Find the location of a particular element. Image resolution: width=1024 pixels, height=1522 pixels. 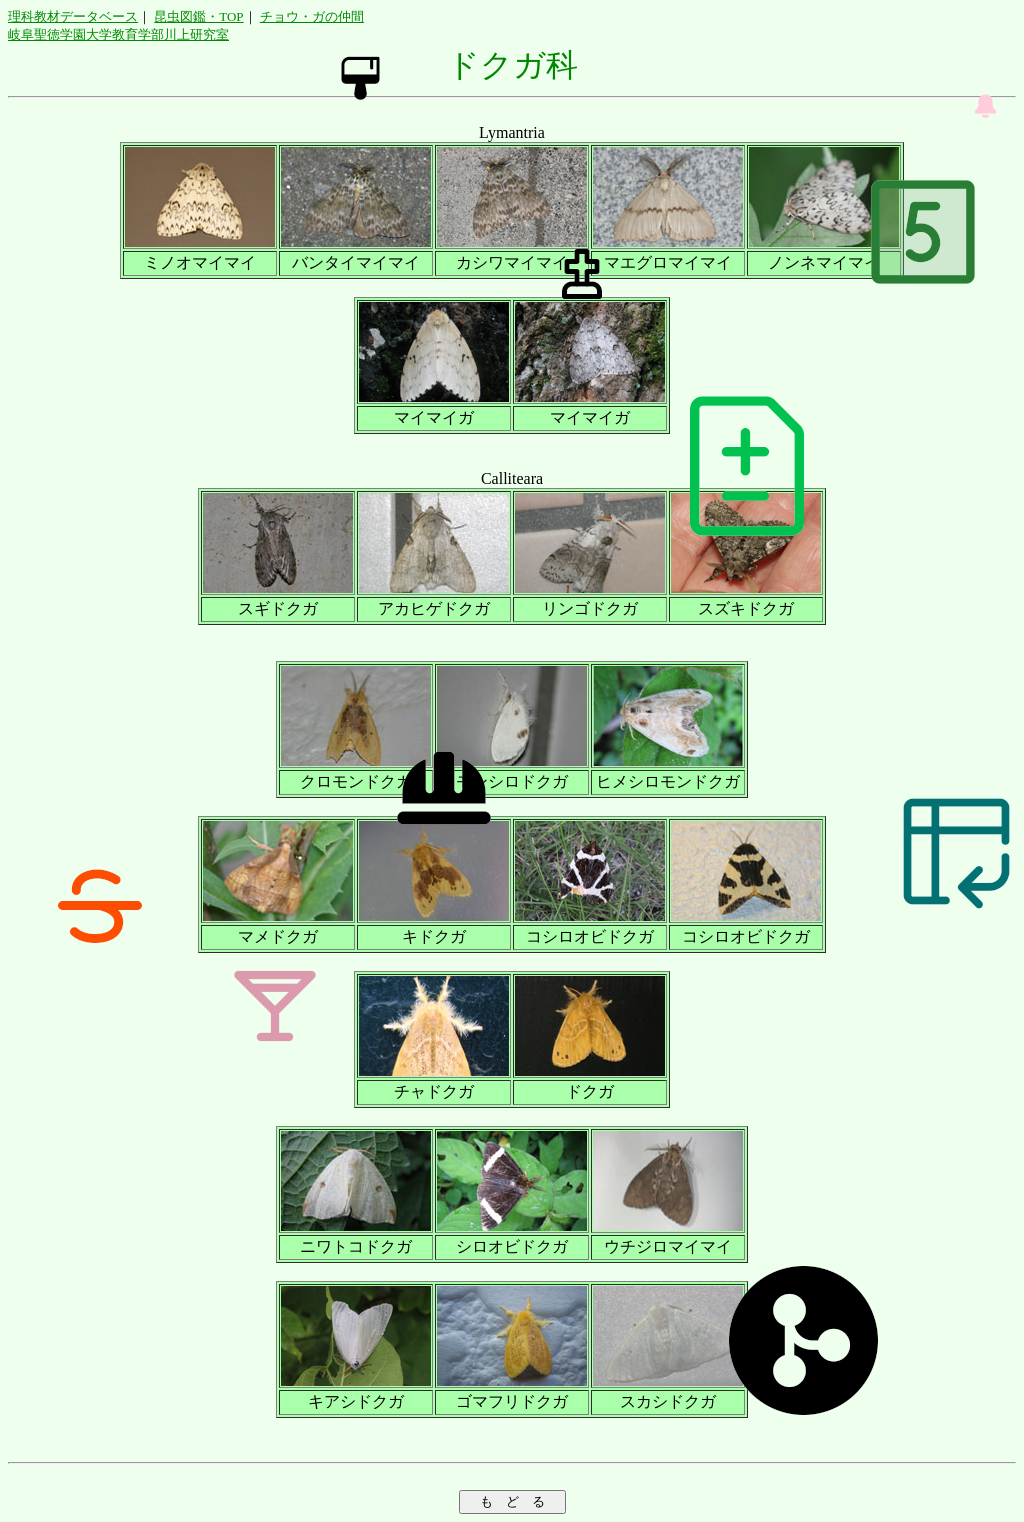

view notifications is located at coordinates (985, 106).